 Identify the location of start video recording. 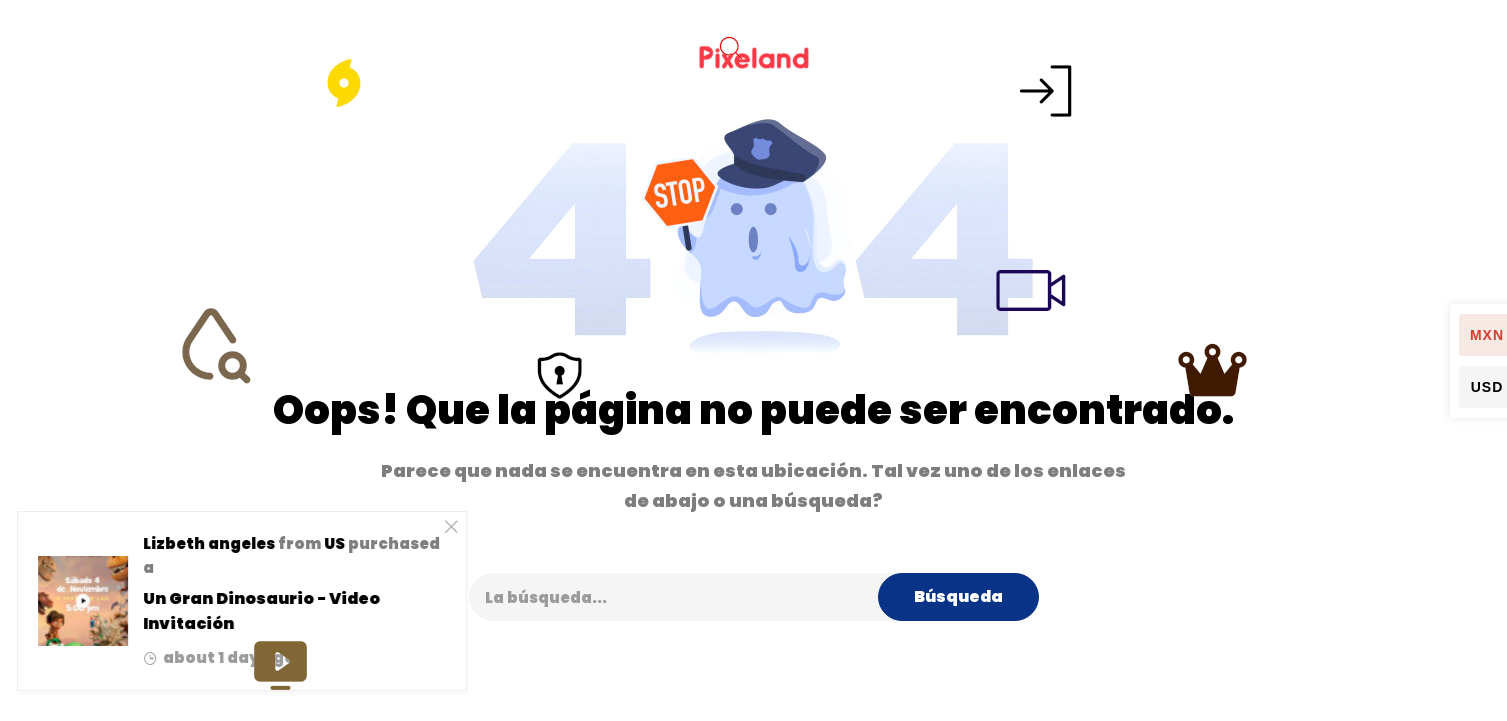
(1028, 290).